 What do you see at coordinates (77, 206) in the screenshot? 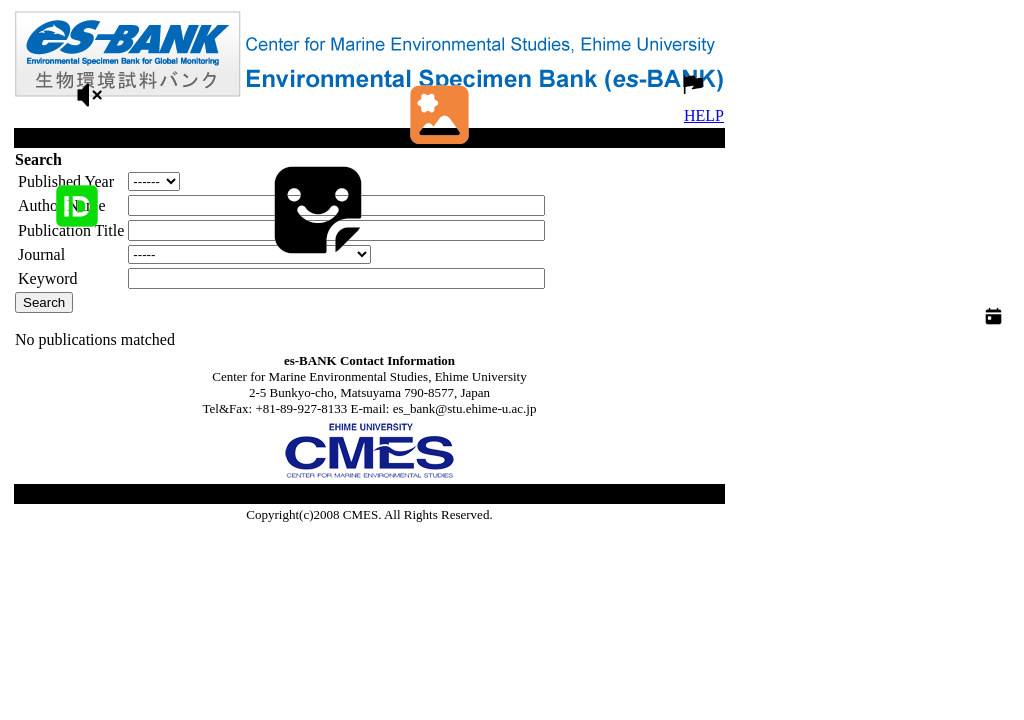
I see `view user ID or identification details` at bounding box center [77, 206].